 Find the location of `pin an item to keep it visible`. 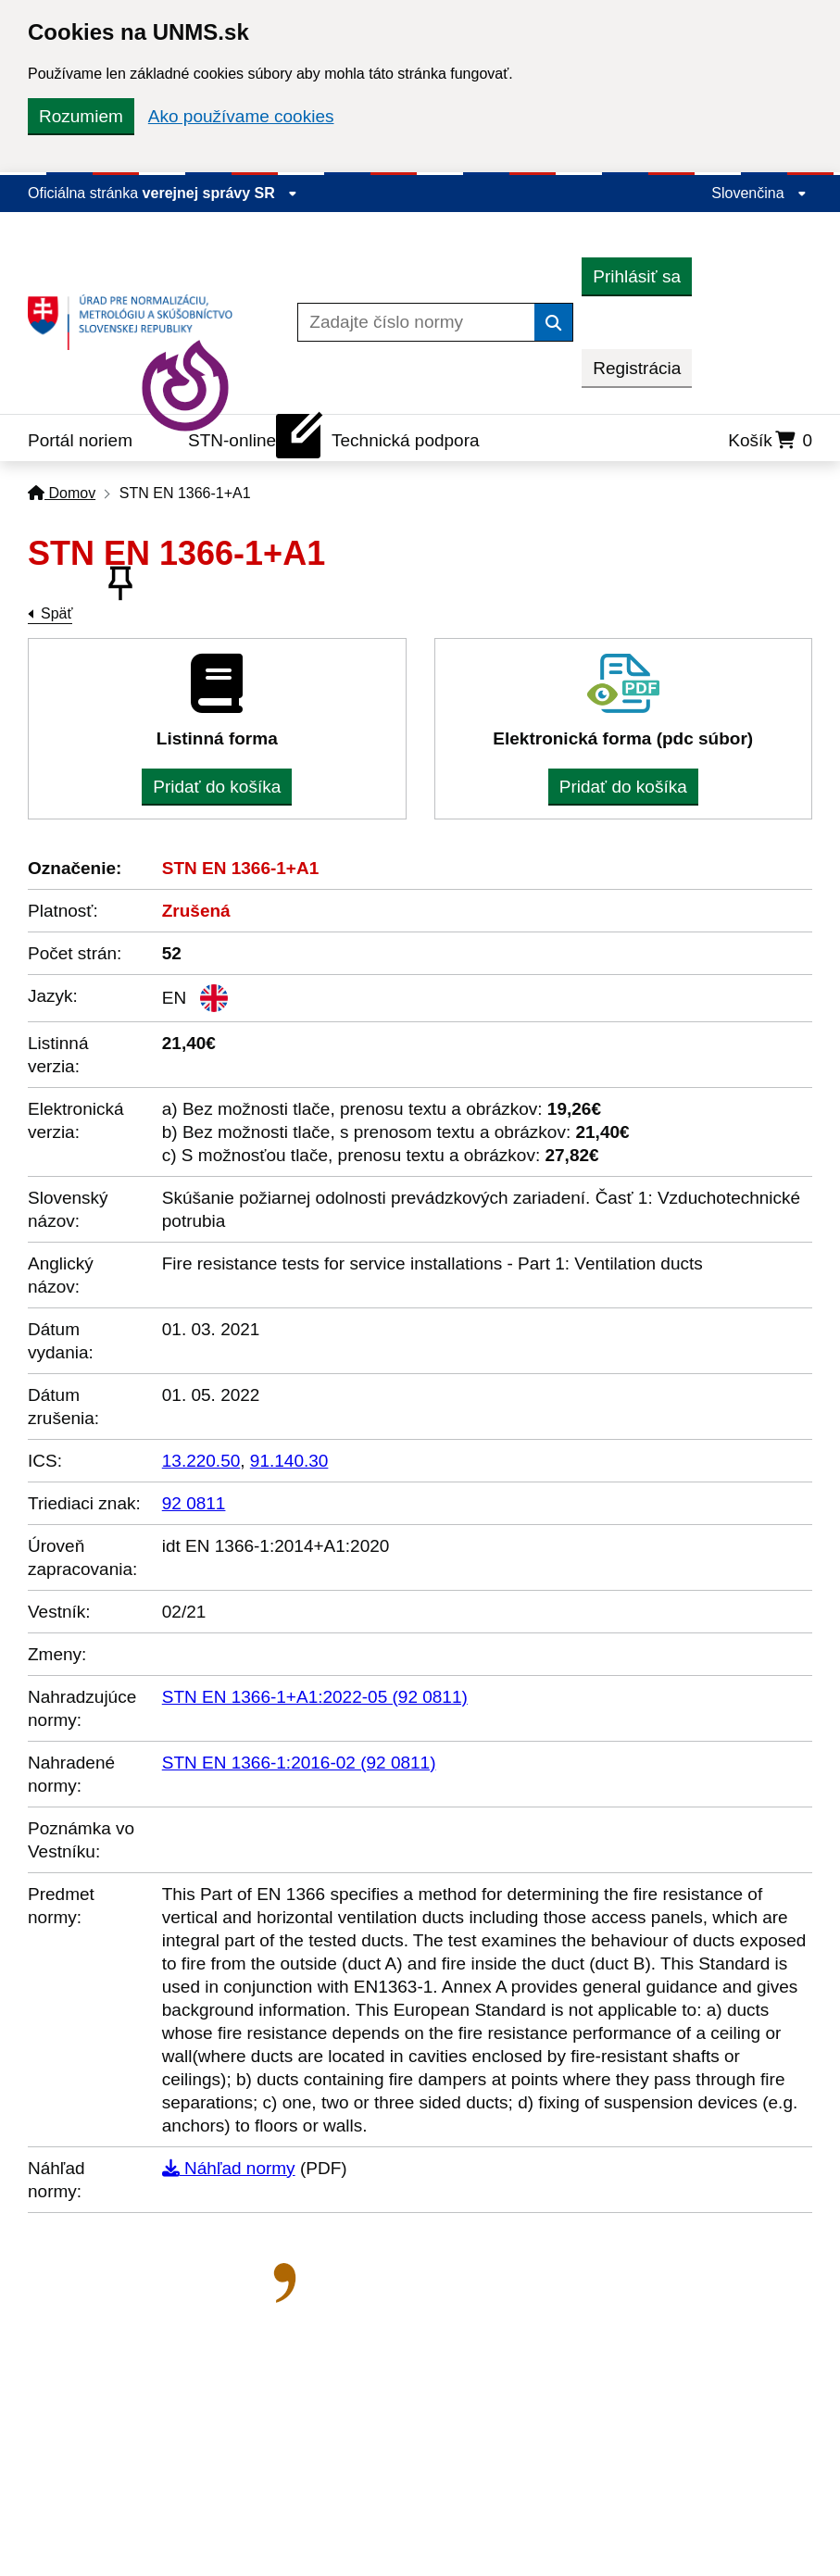

pin an item to keep it visible is located at coordinates (120, 581).